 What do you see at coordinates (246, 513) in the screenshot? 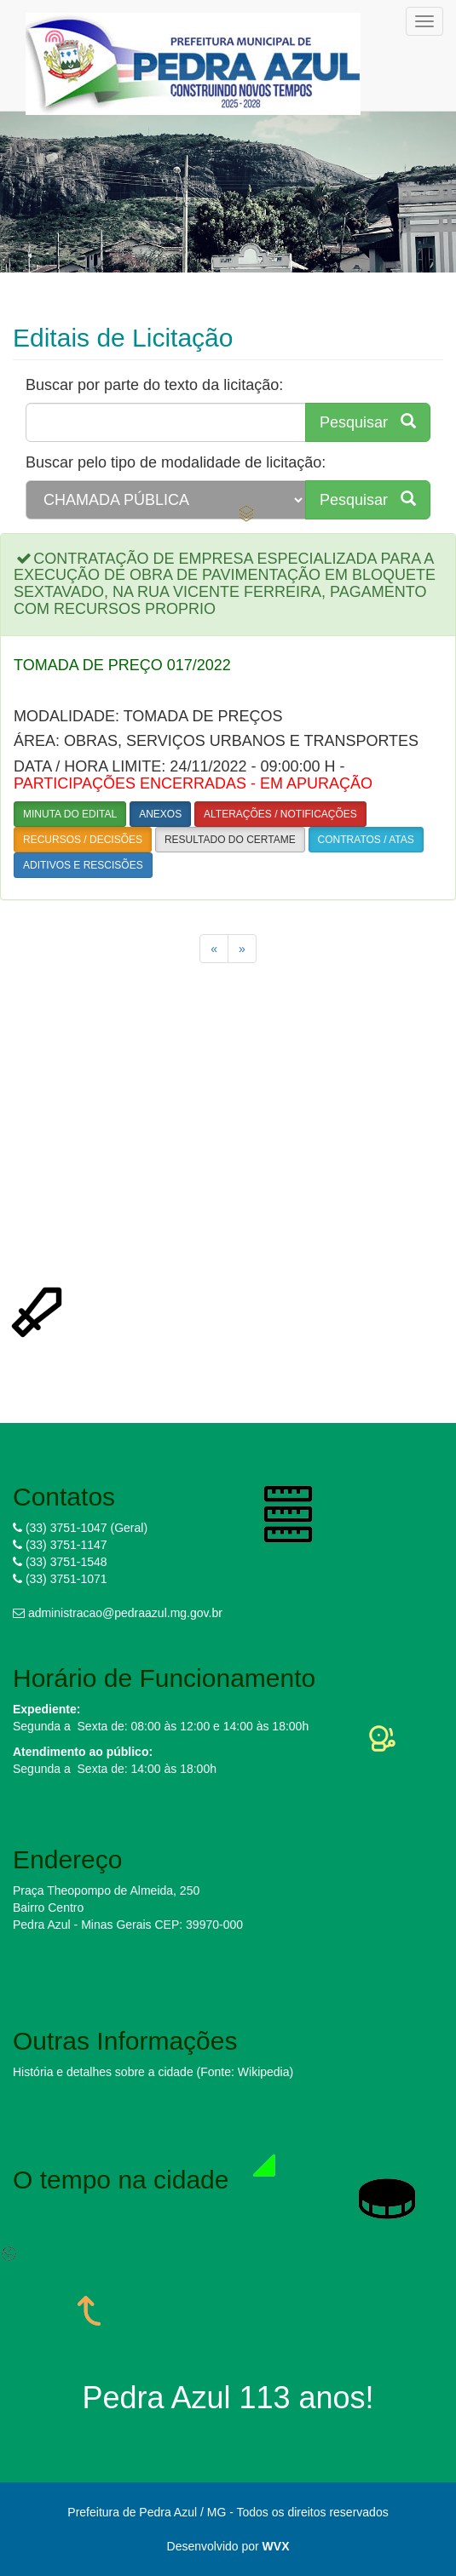
I see `view layers or stacked items` at bounding box center [246, 513].